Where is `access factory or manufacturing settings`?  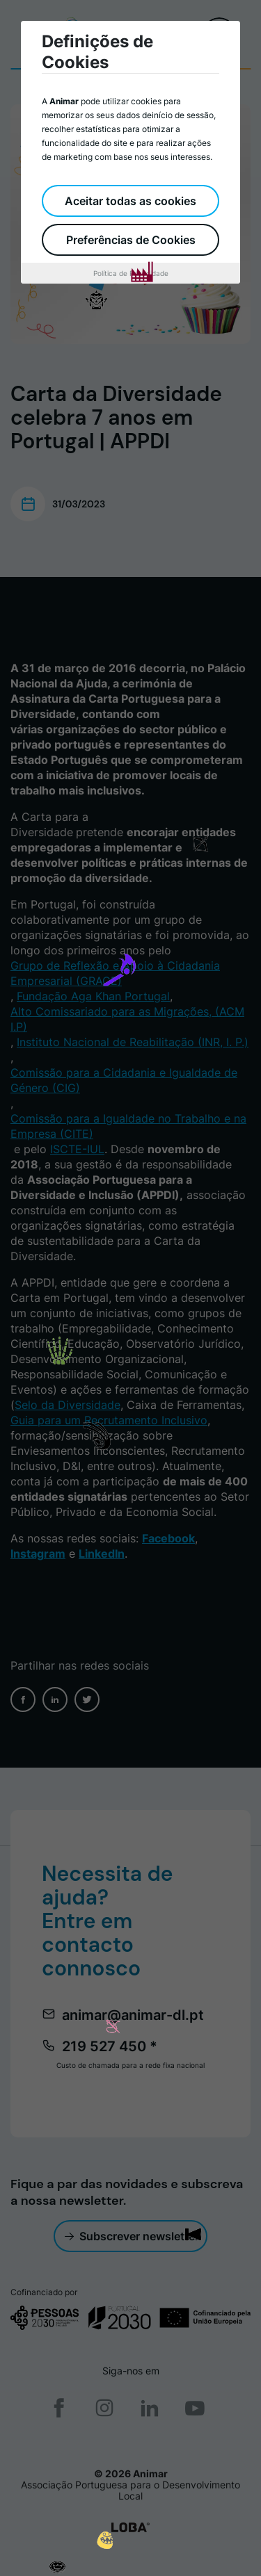
access factory or manufacturing settings is located at coordinates (142, 271).